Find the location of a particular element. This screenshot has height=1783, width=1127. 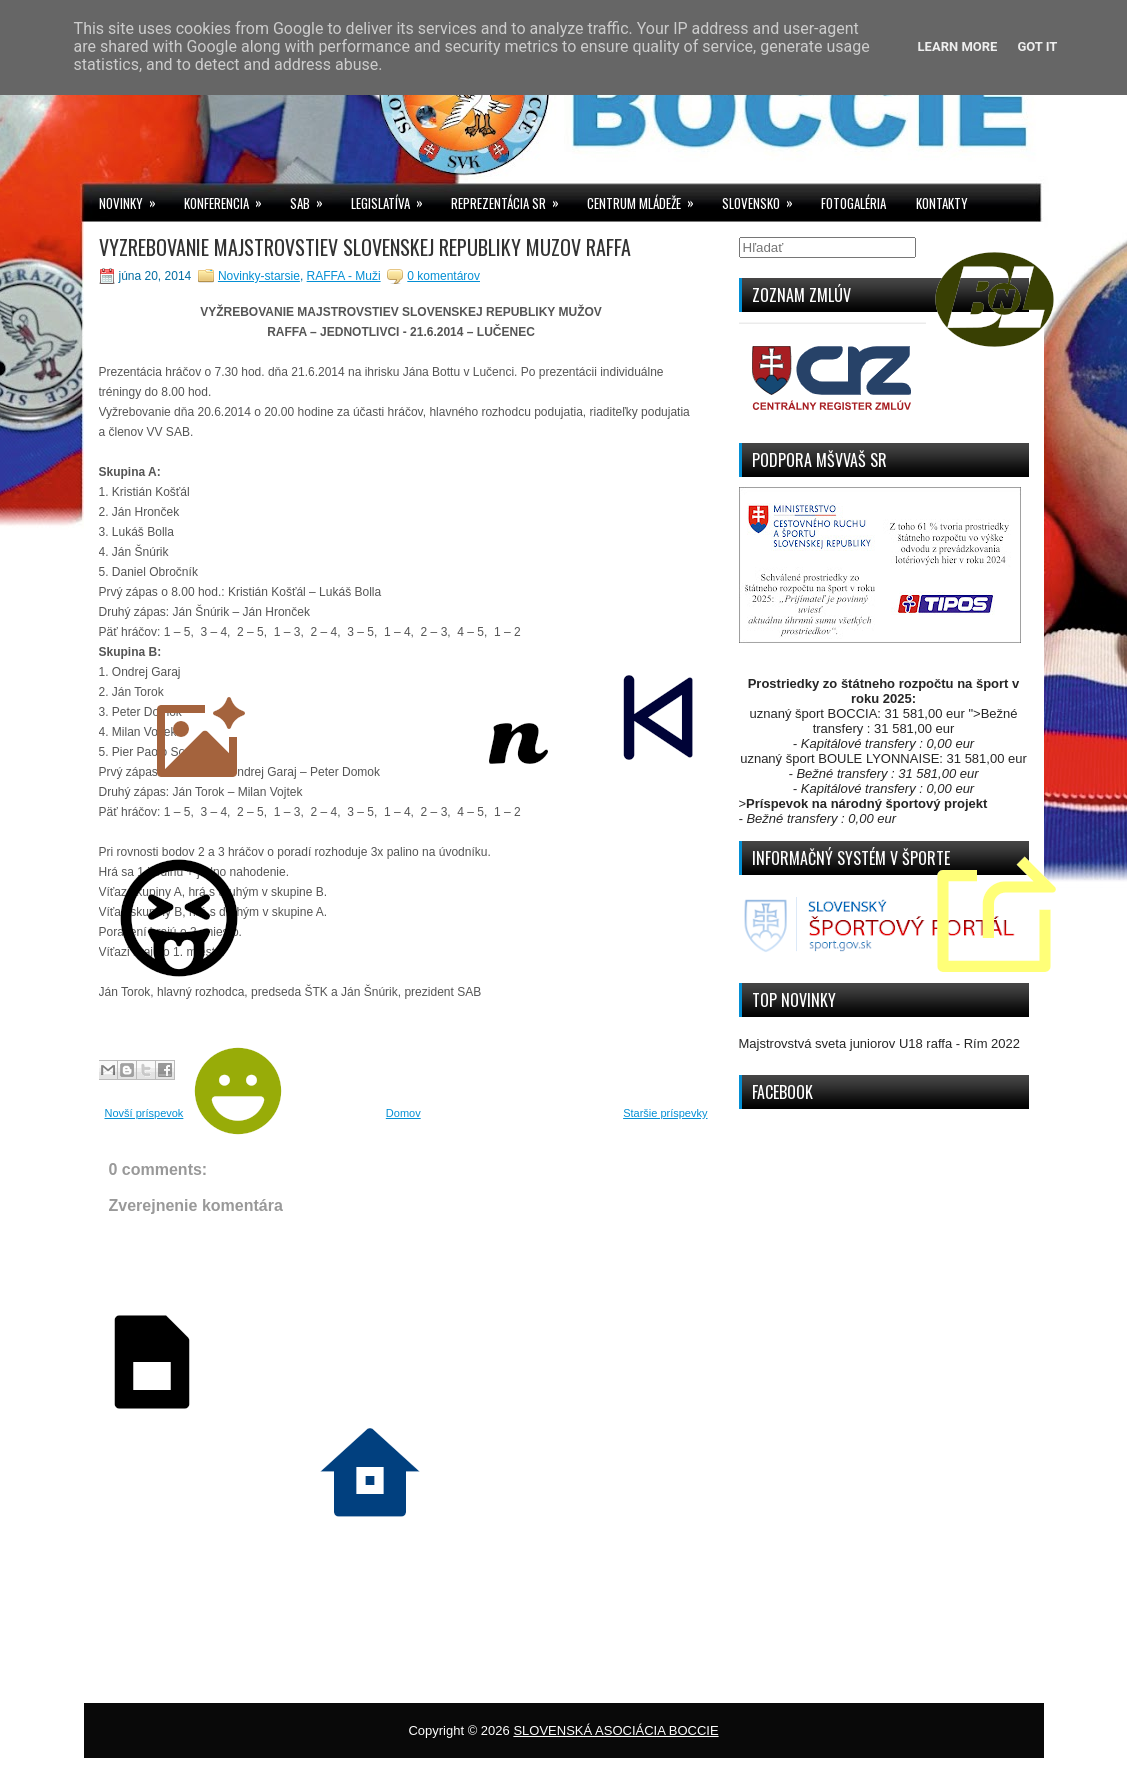

buy n large corporation logo from WALL-E is located at coordinates (994, 299).